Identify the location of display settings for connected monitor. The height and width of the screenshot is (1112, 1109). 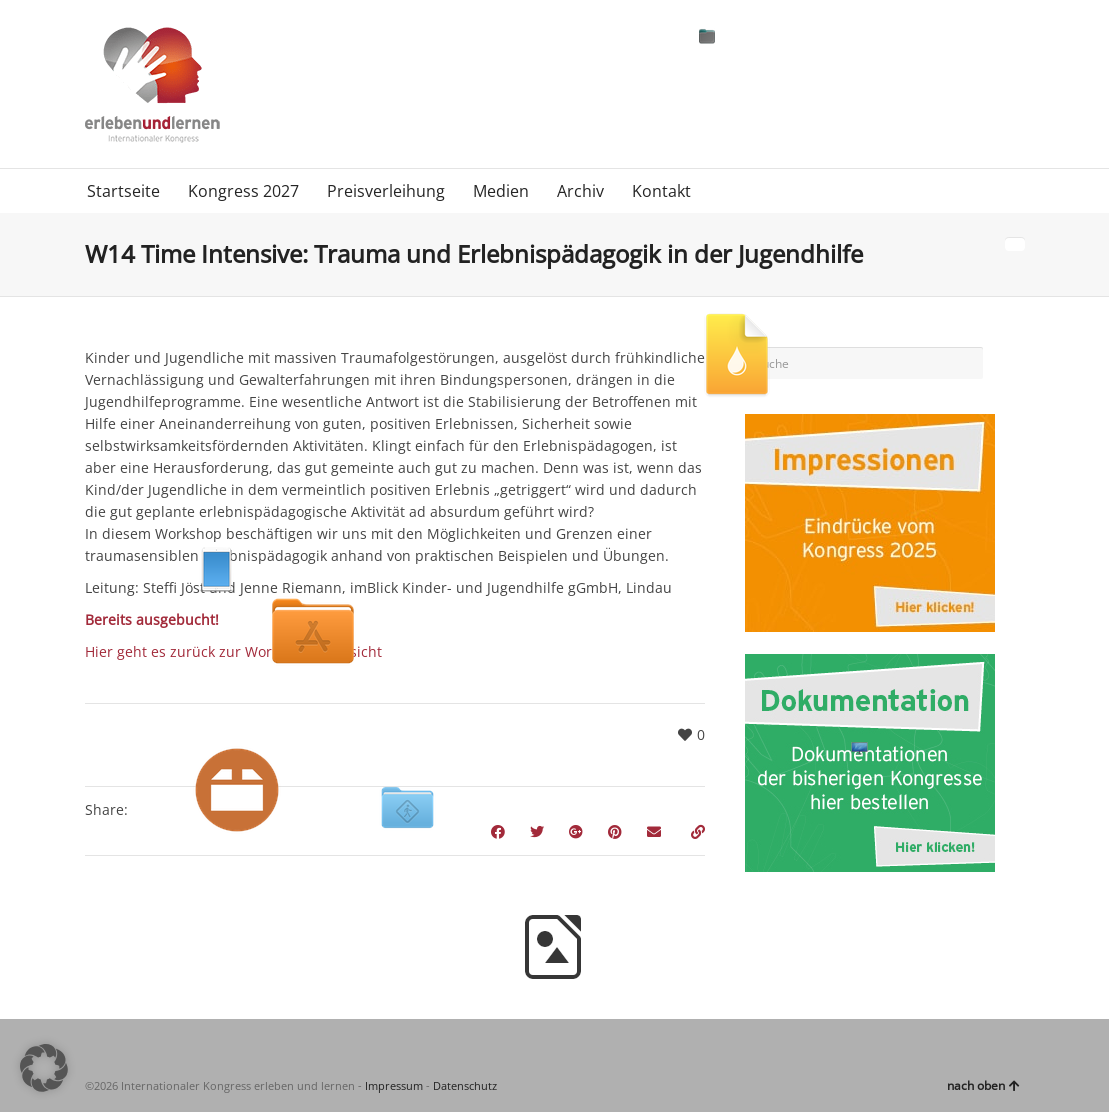
(859, 746).